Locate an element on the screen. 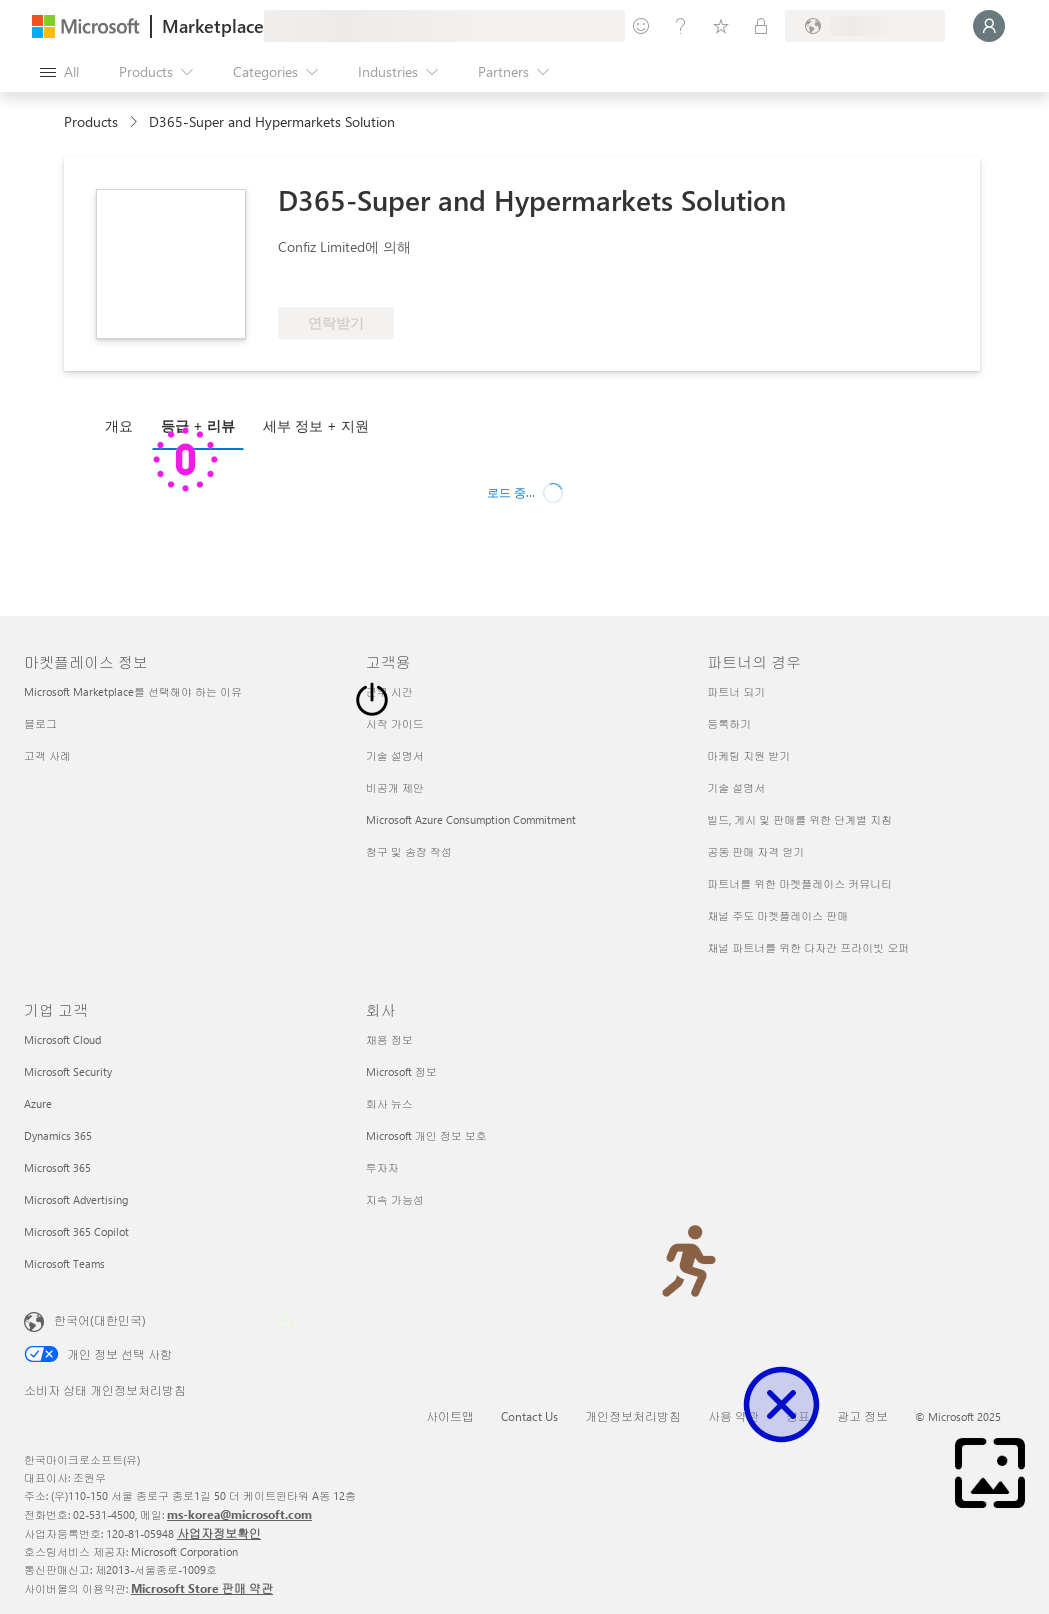  change wallpaper or background image is located at coordinates (990, 1473).